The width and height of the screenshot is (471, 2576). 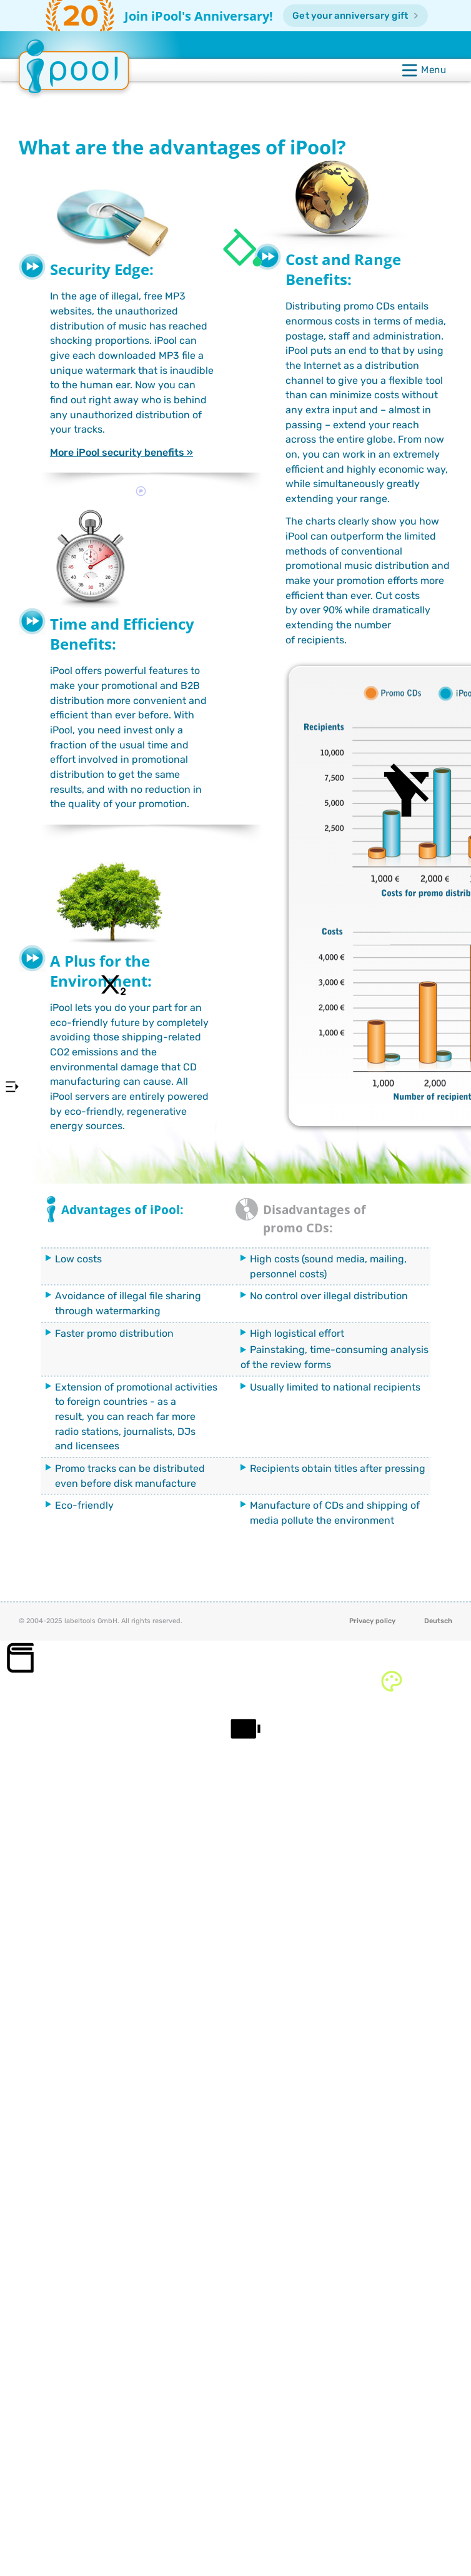 What do you see at coordinates (392, 1681) in the screenshot?
I see `access color or theme customization options` at bounding box center [392, 1681].